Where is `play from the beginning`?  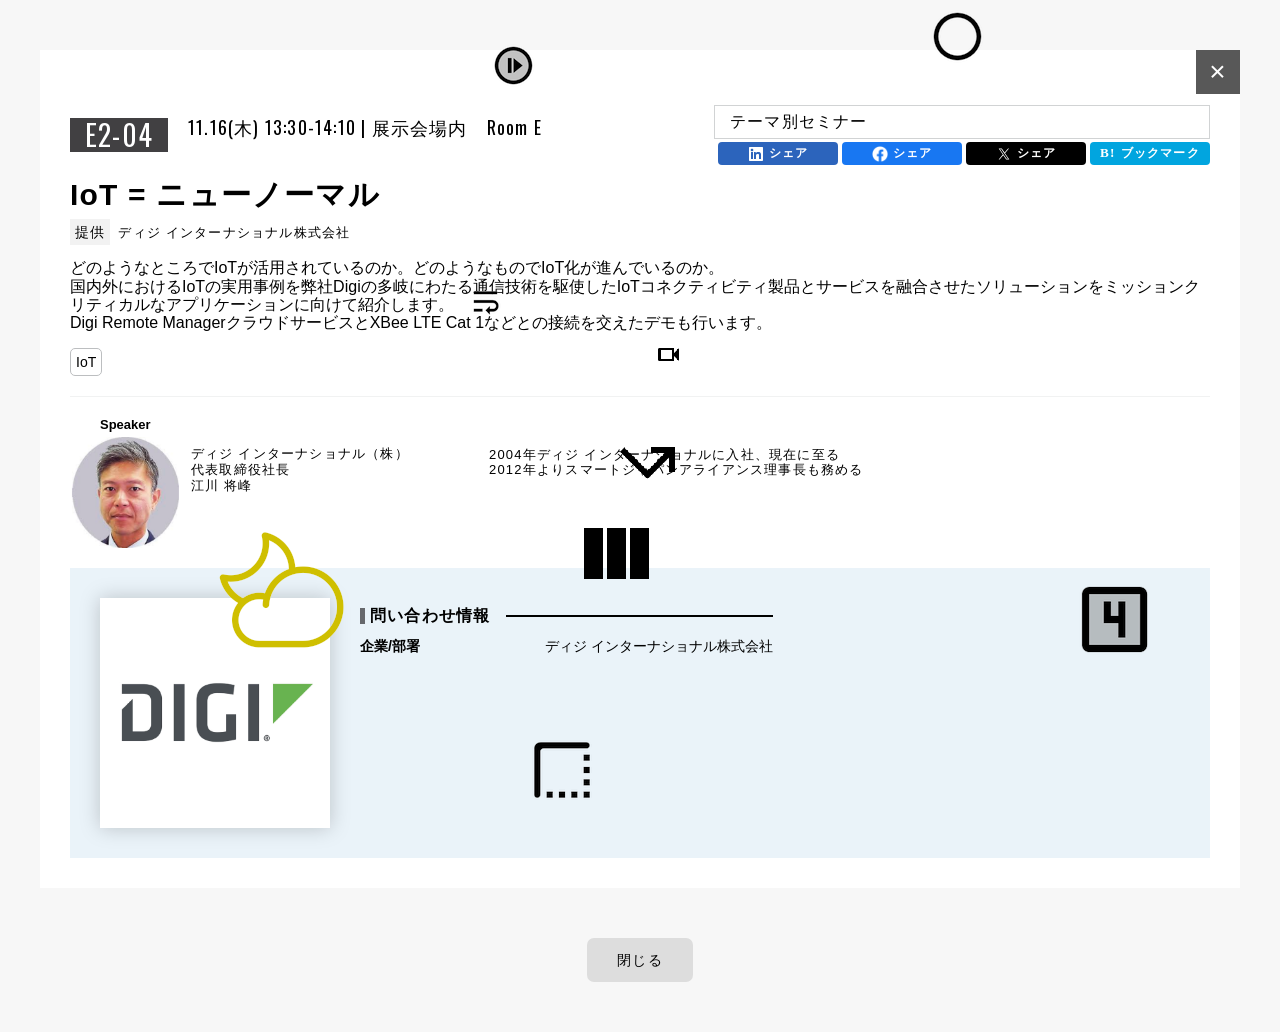
play from the beginning is located at coordinates (513, 65).